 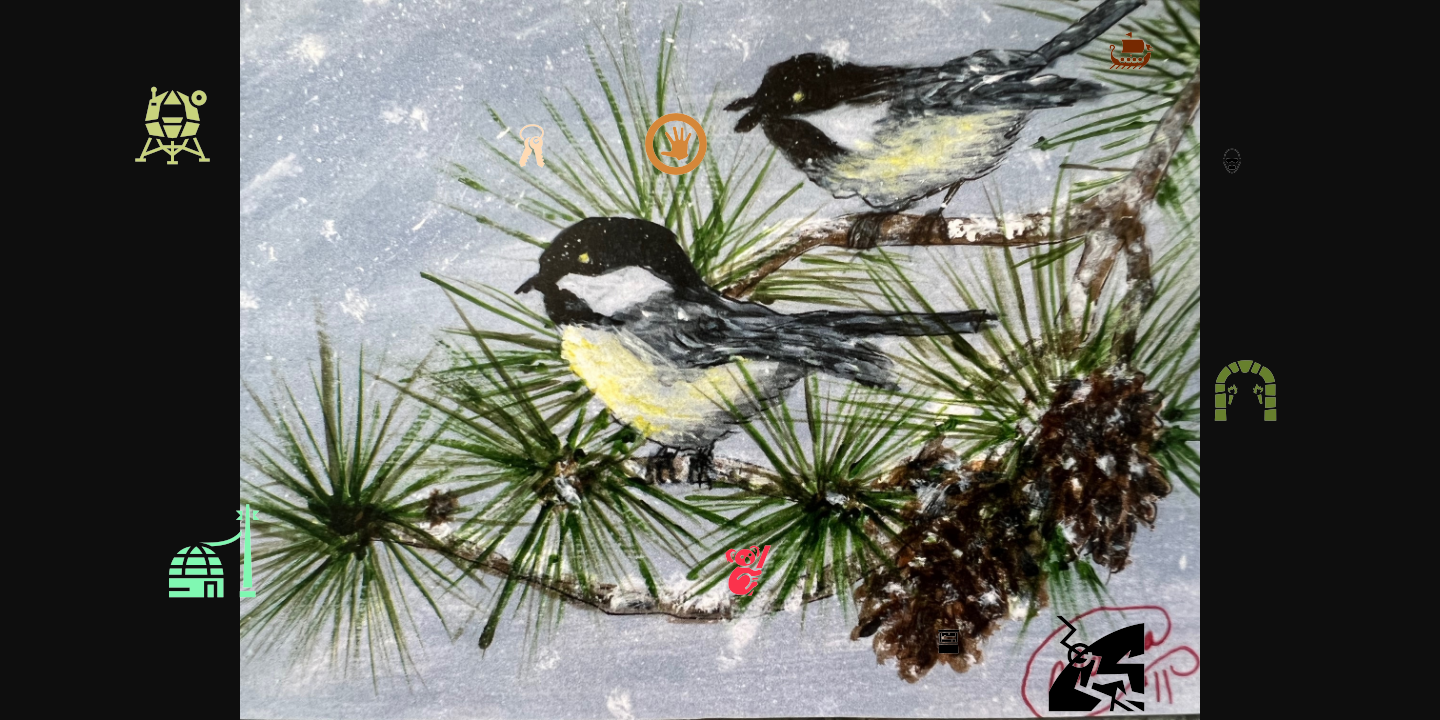 I want to click on koala character or mascot icon, so click(x=747, y=570).